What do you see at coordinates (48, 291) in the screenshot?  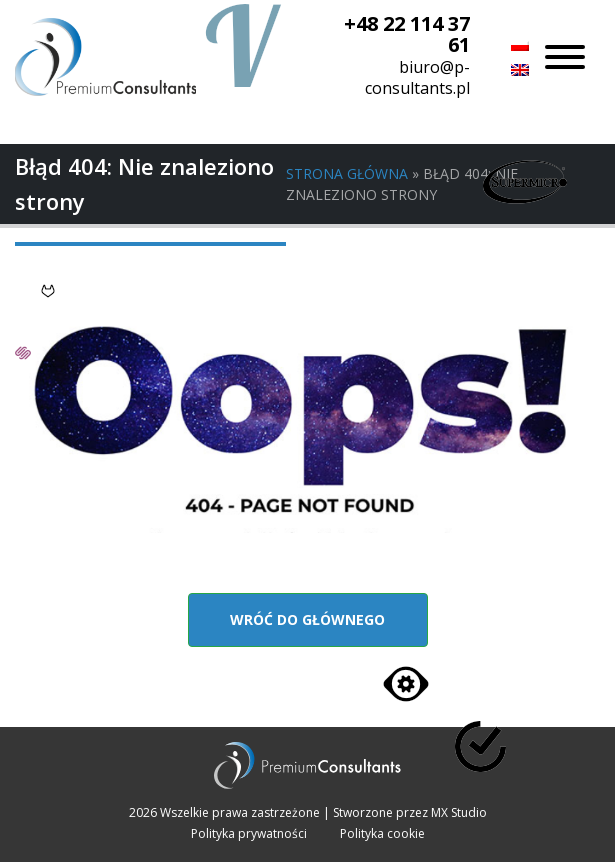 I see `open GitLab repository` at bounding box center [48, 291].